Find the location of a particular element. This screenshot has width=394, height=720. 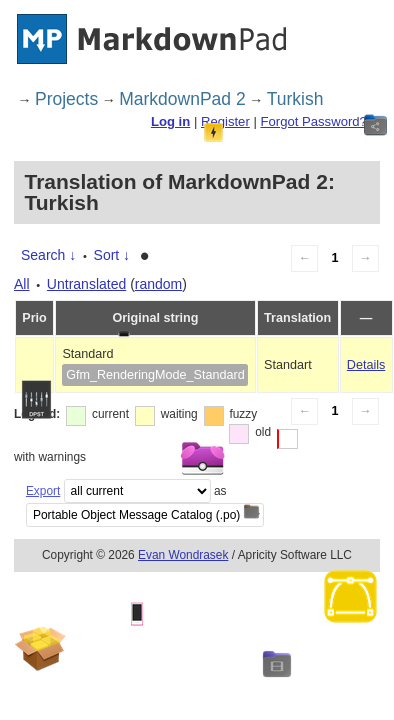

open power management settings is located at coordinates (213, 132).